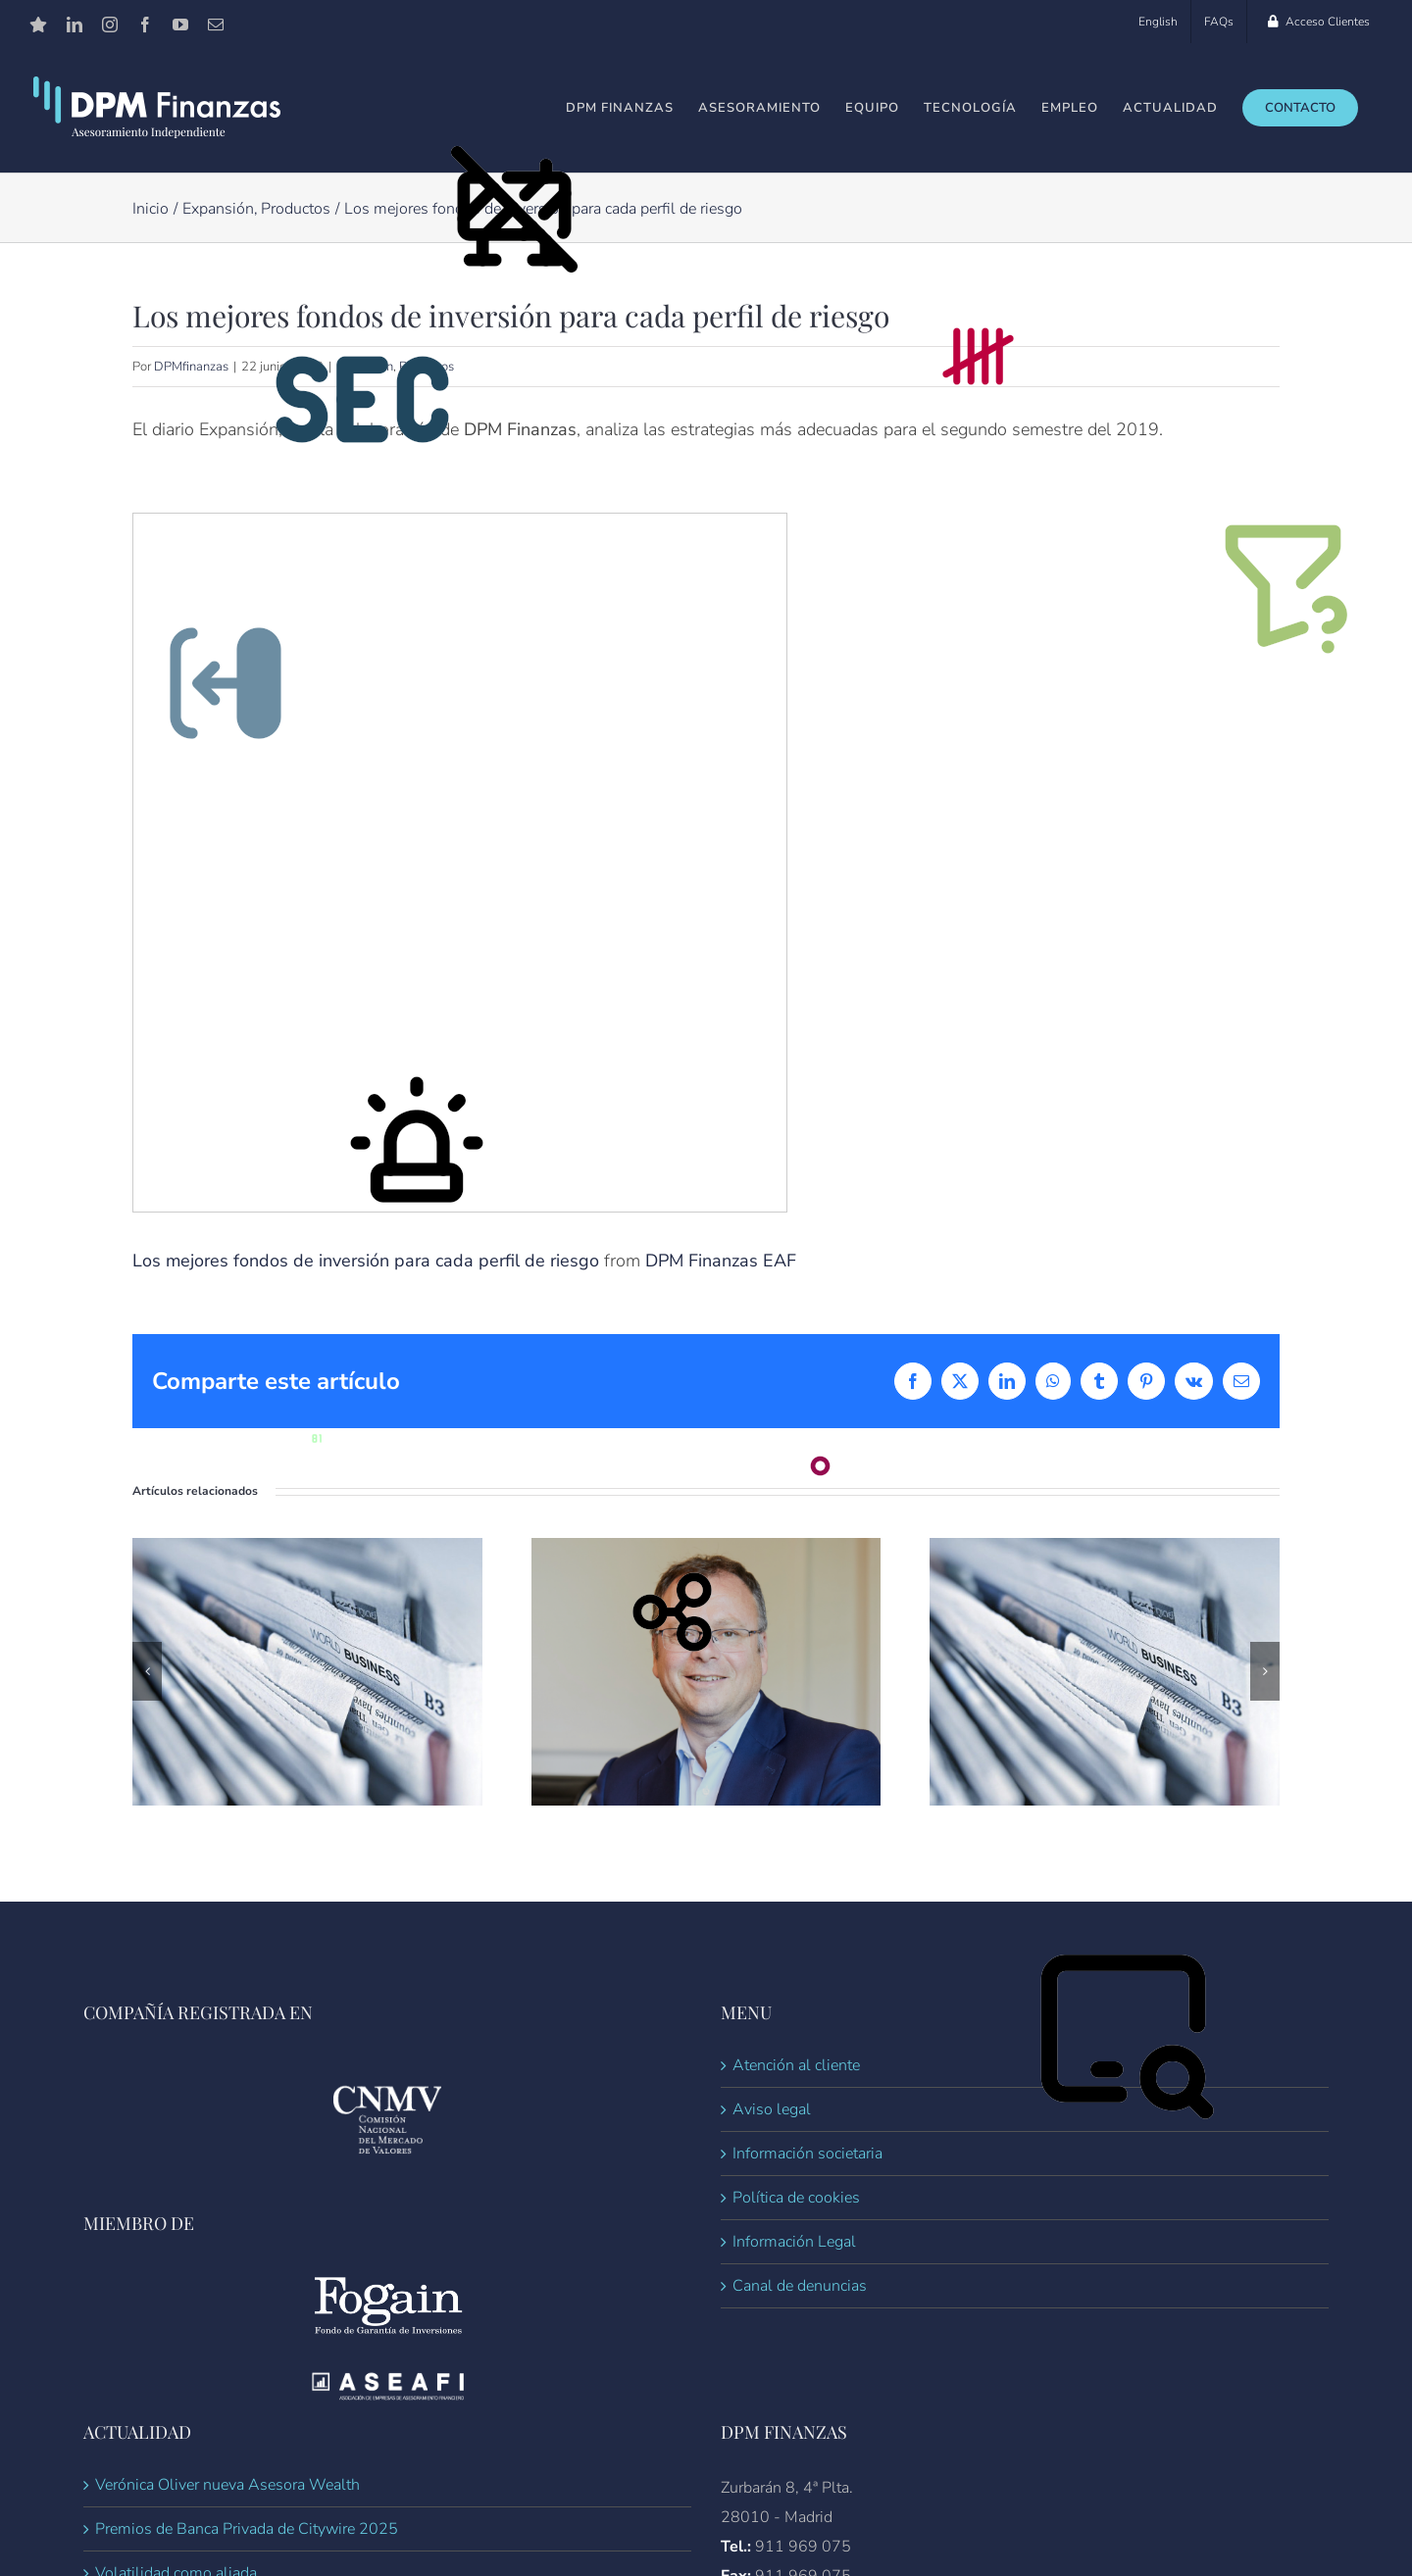  I want to click on search content on tablet device, so click(1123, 2028).